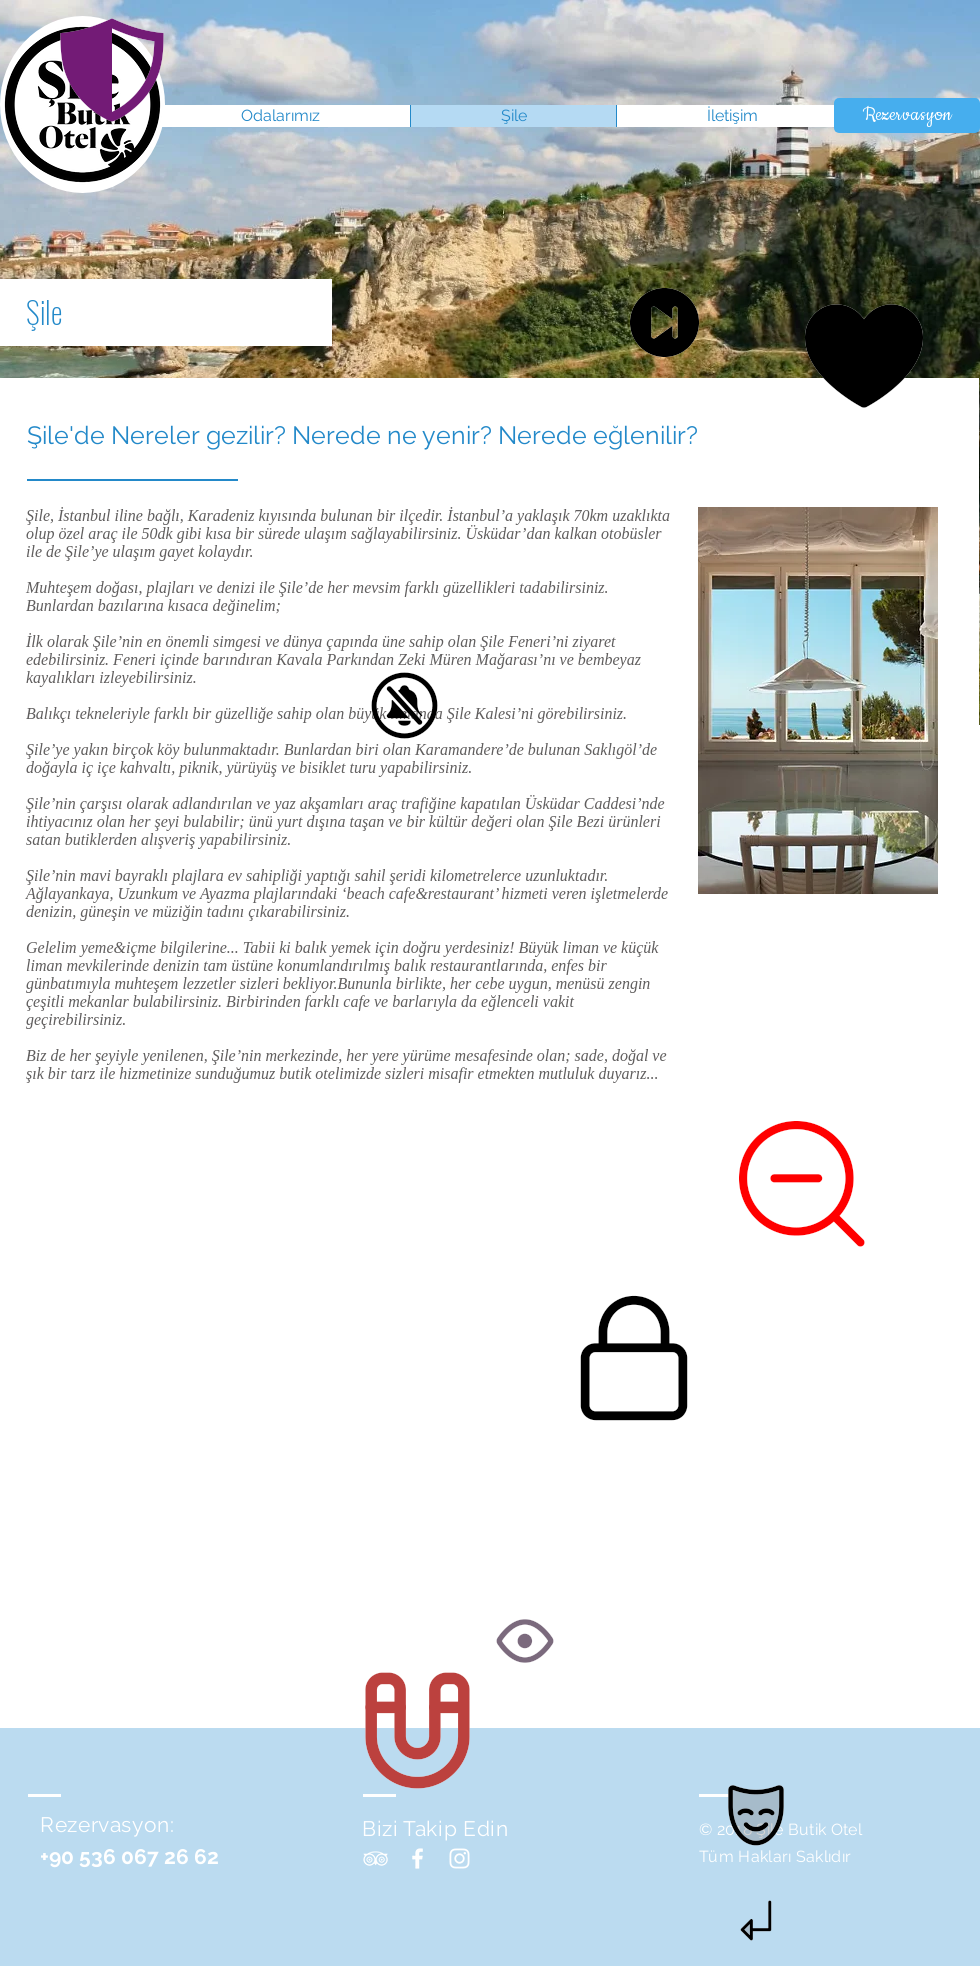  Describe the element at coordinates (804, 1186) in the screenshot. I see `zoom out to see more content` at that location.